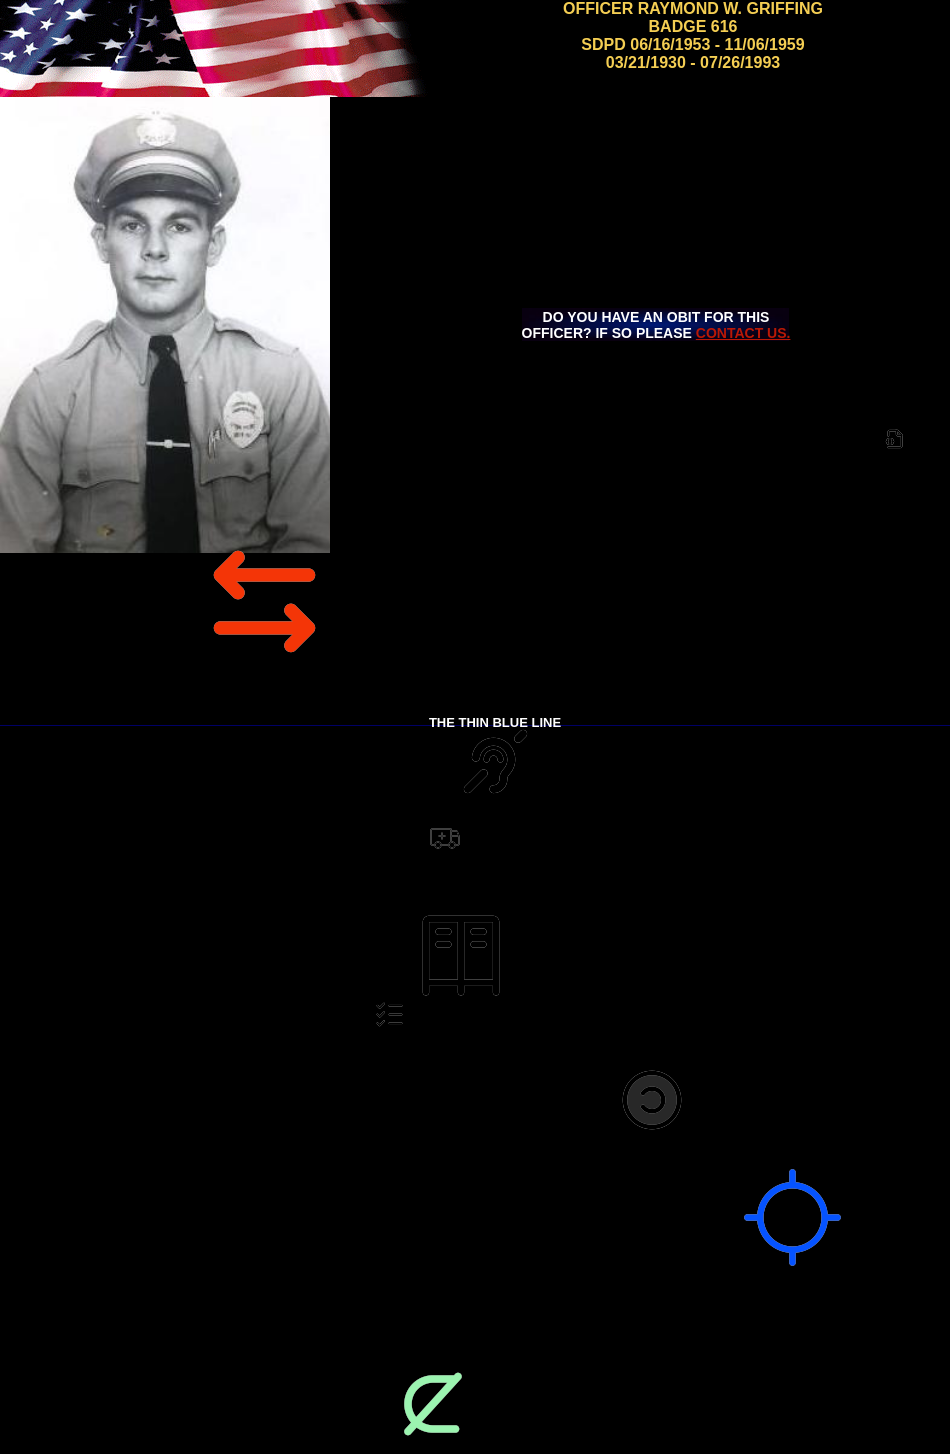  I want to click on view completed tasks or checklist, so click(389, 1014).